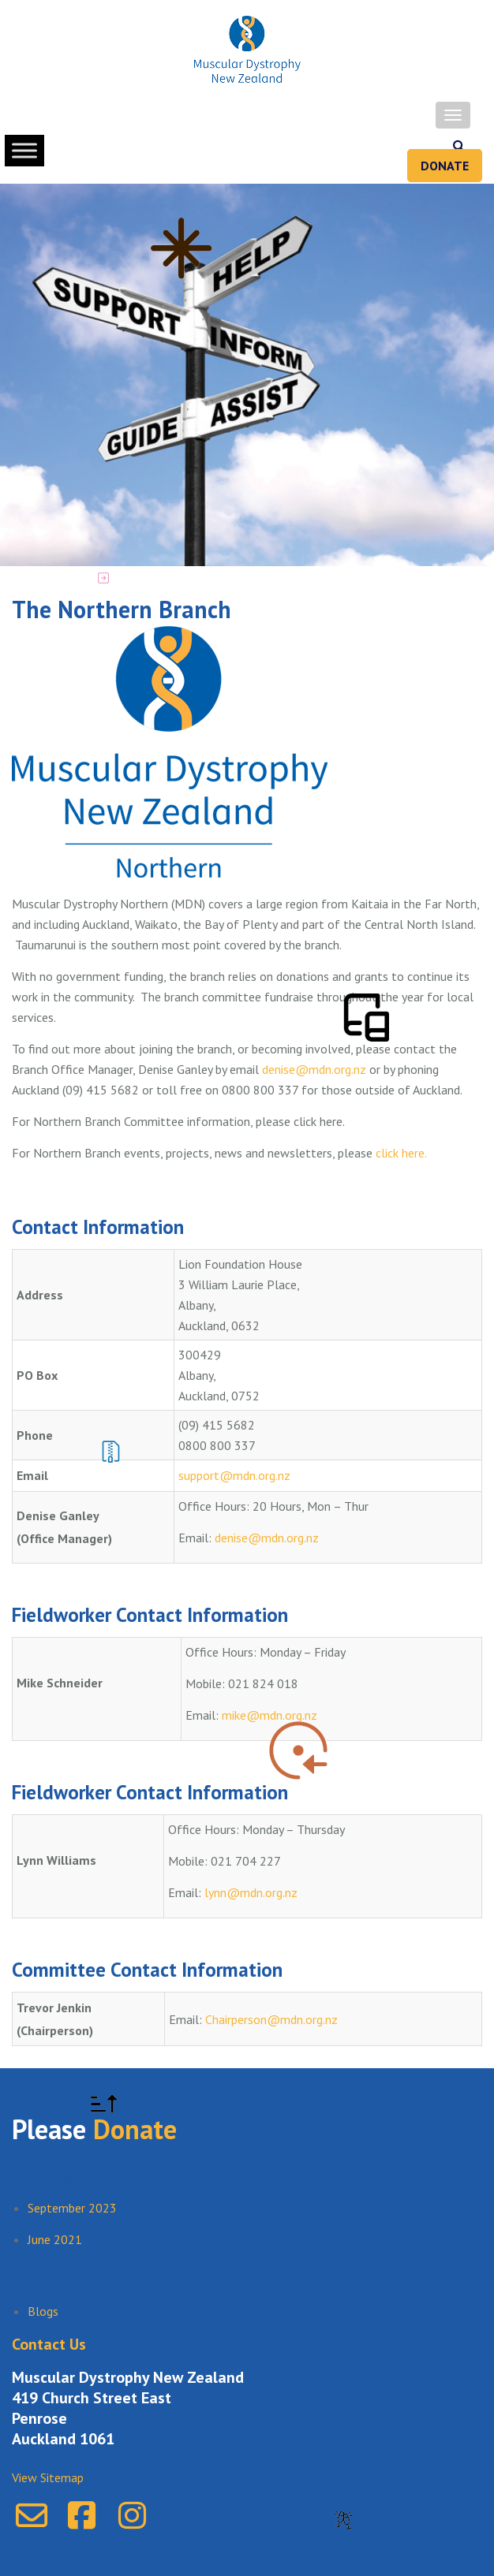 The image size is (494, 2576). Describe the element at coordinates (110, 1451) in the screenshot. I see `view or open a compressed zip file` at that location.